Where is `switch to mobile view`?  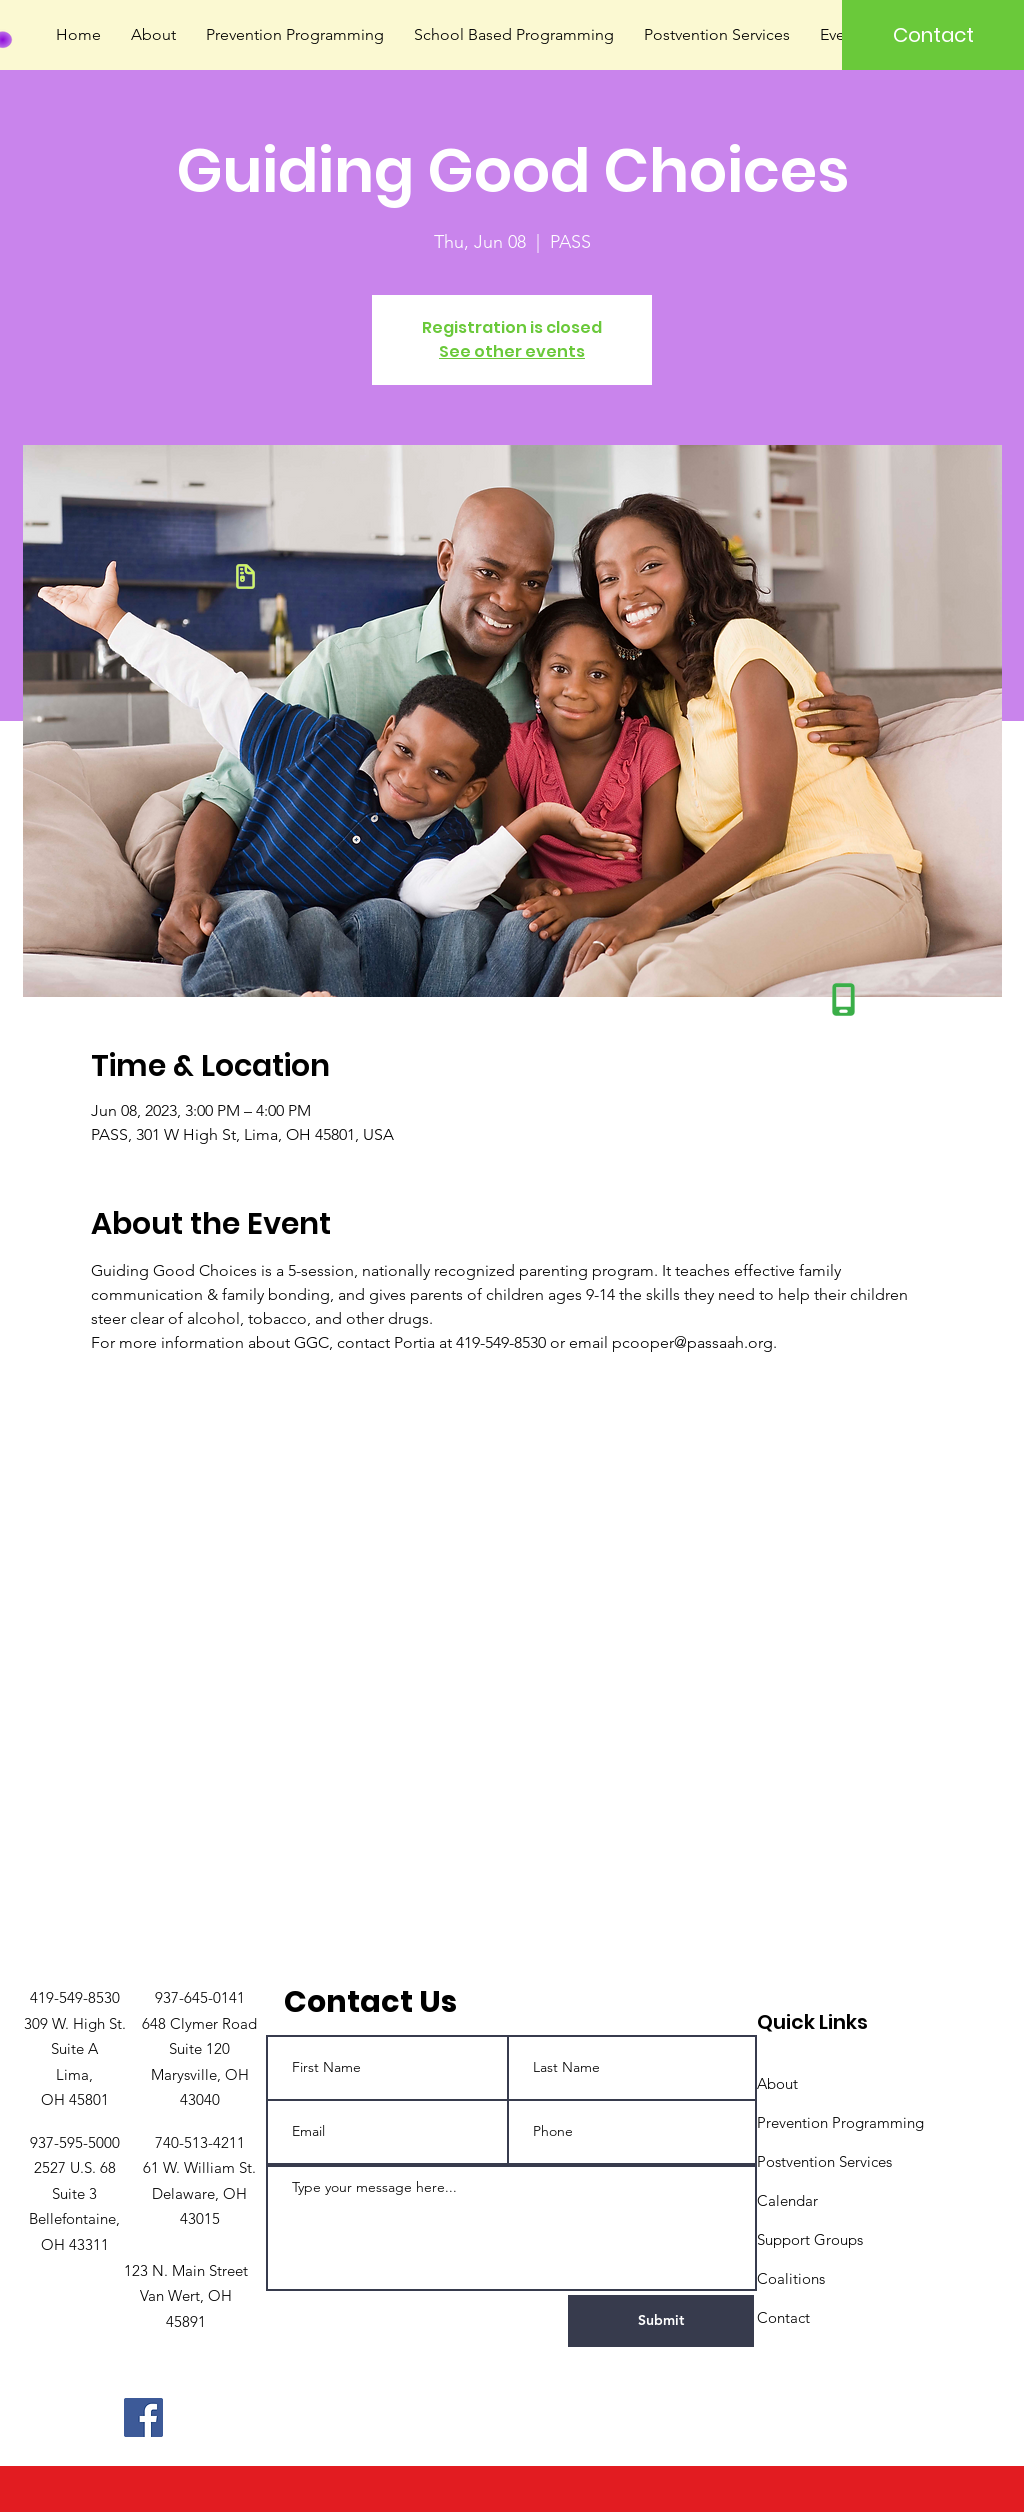 switch to mobile view is located at coordinates (843, 999).